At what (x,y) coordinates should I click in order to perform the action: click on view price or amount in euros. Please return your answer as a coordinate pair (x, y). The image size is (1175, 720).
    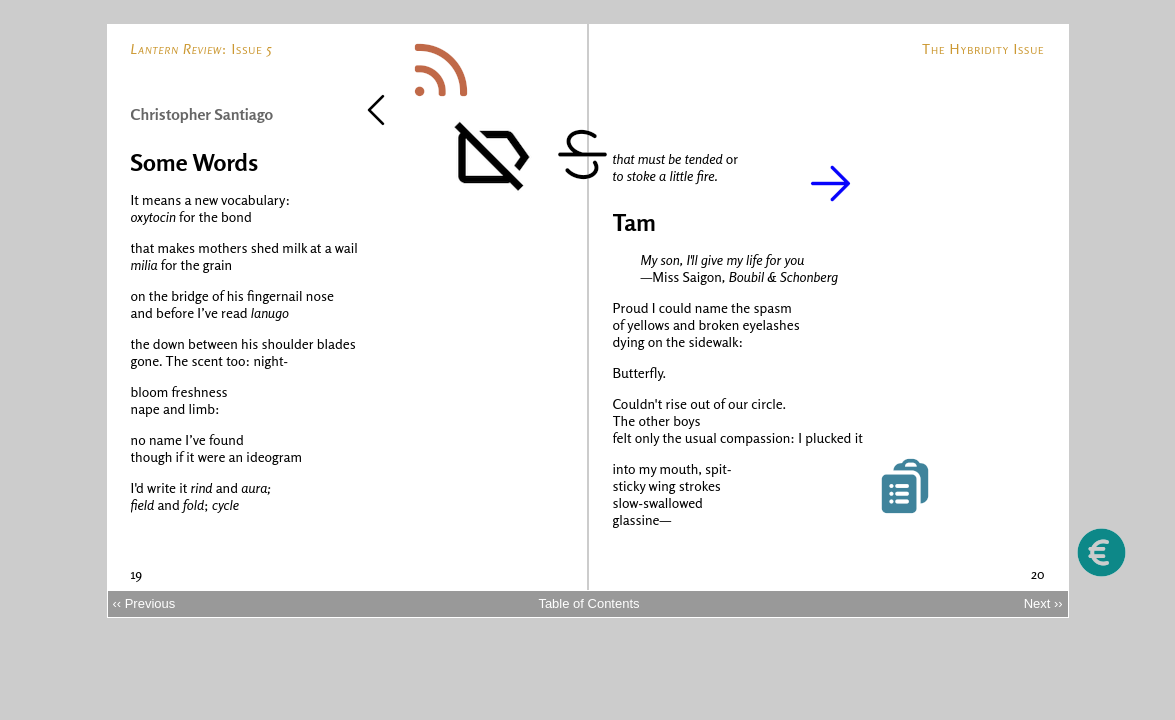
    Looking at the image, I should click on (1101, 552).